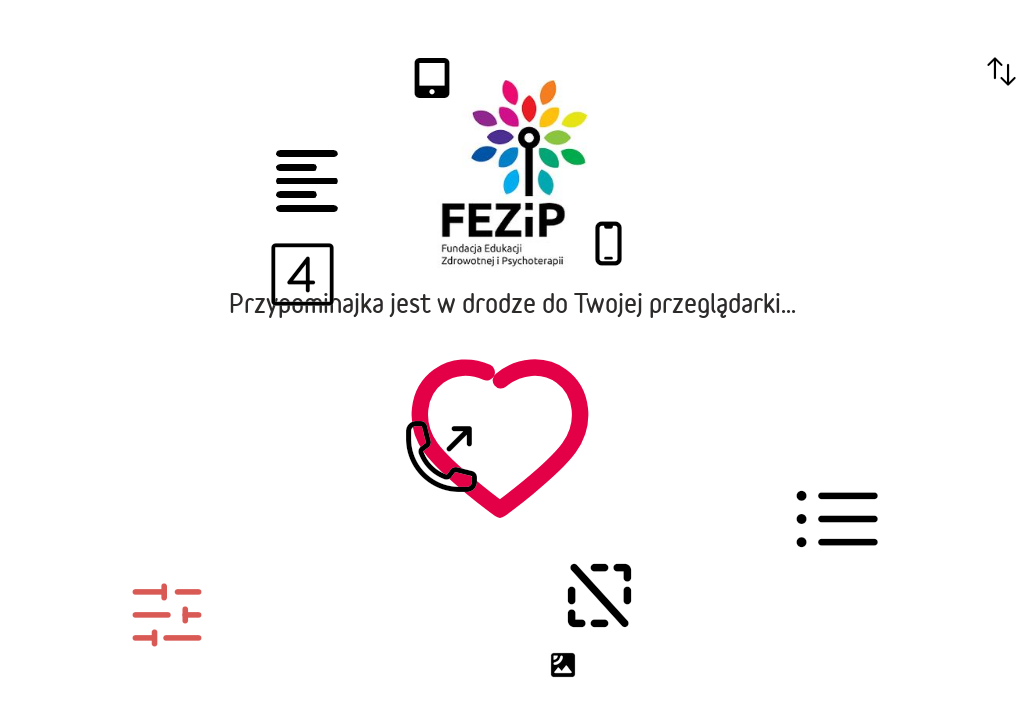 This screenshot has width=1024, height=720. What do you see at coordinates (302, 274) in the screenshot?
I see `select or input the number four` at bounding box center [302, 274].